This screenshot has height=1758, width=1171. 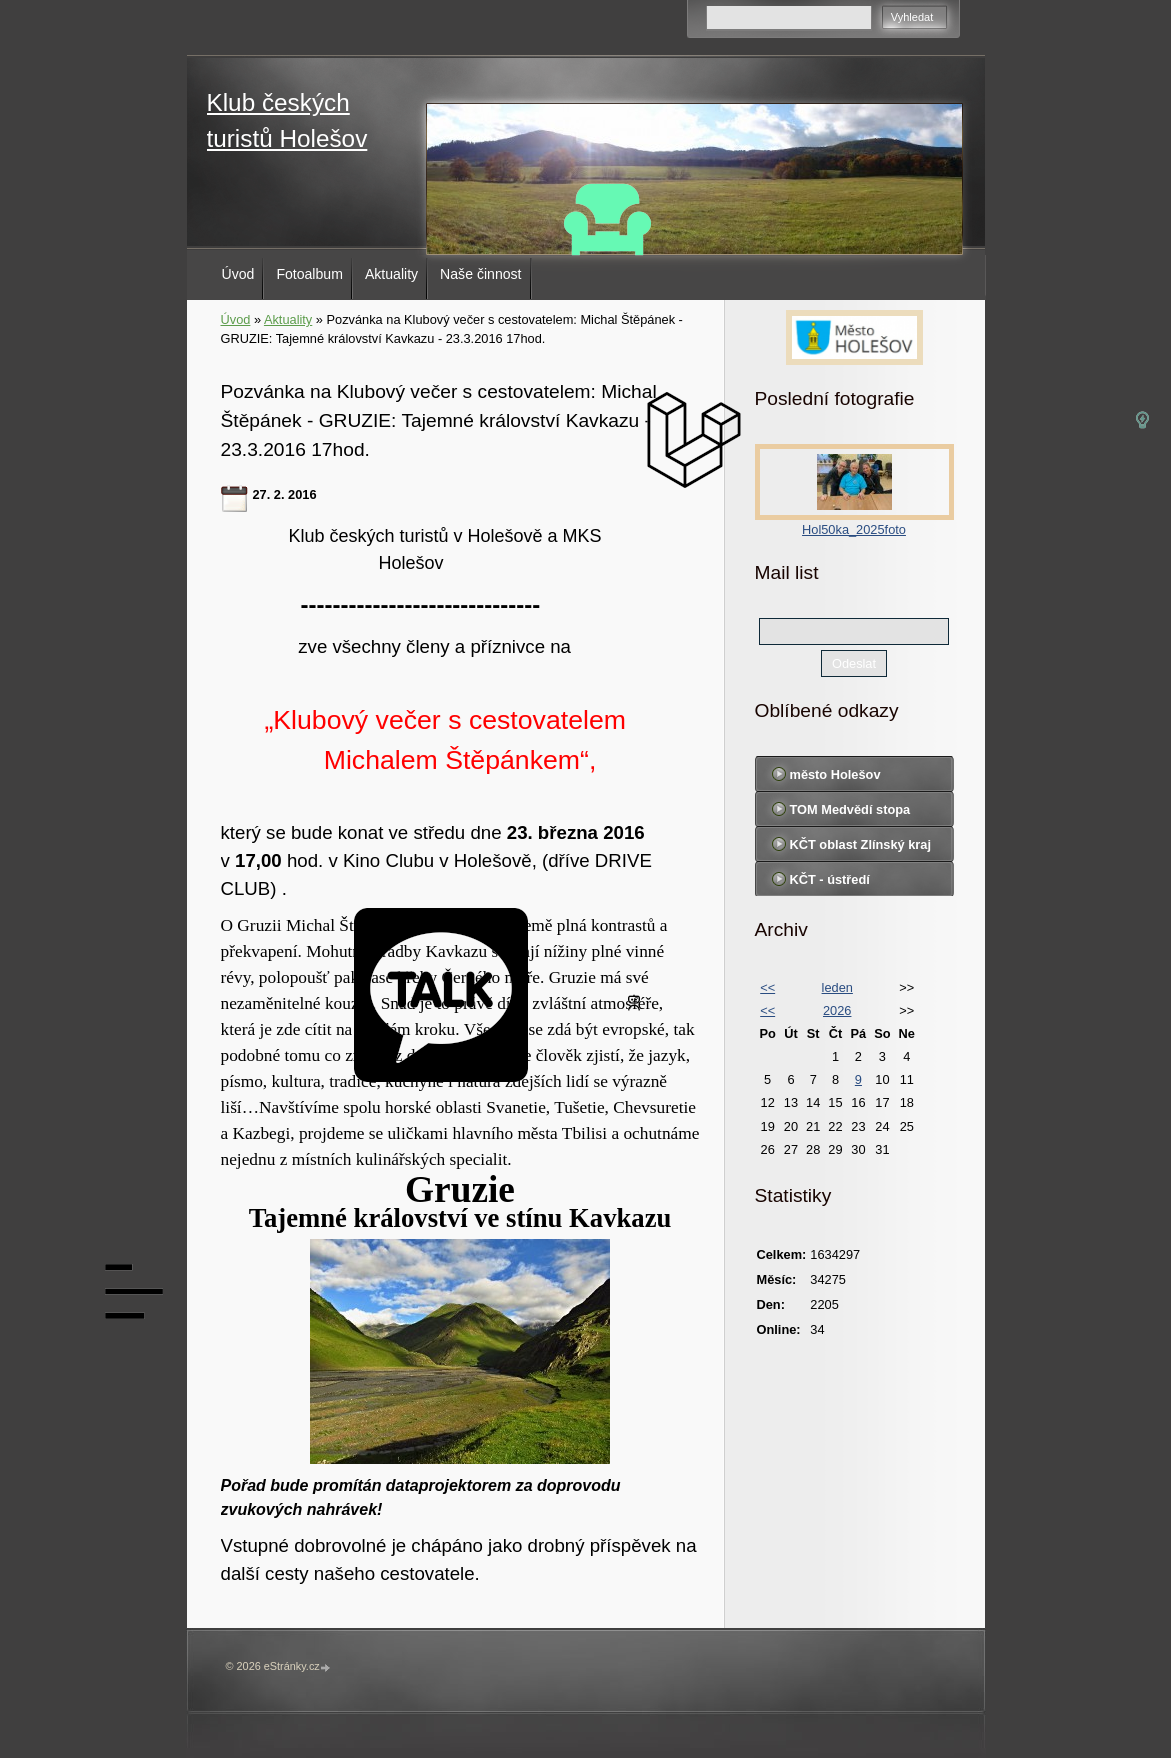 What do you see at coordinates (1142, 419) in the screenshot?
I see `indicates a new idea or inspiration` at bounding box center [1142, 419].